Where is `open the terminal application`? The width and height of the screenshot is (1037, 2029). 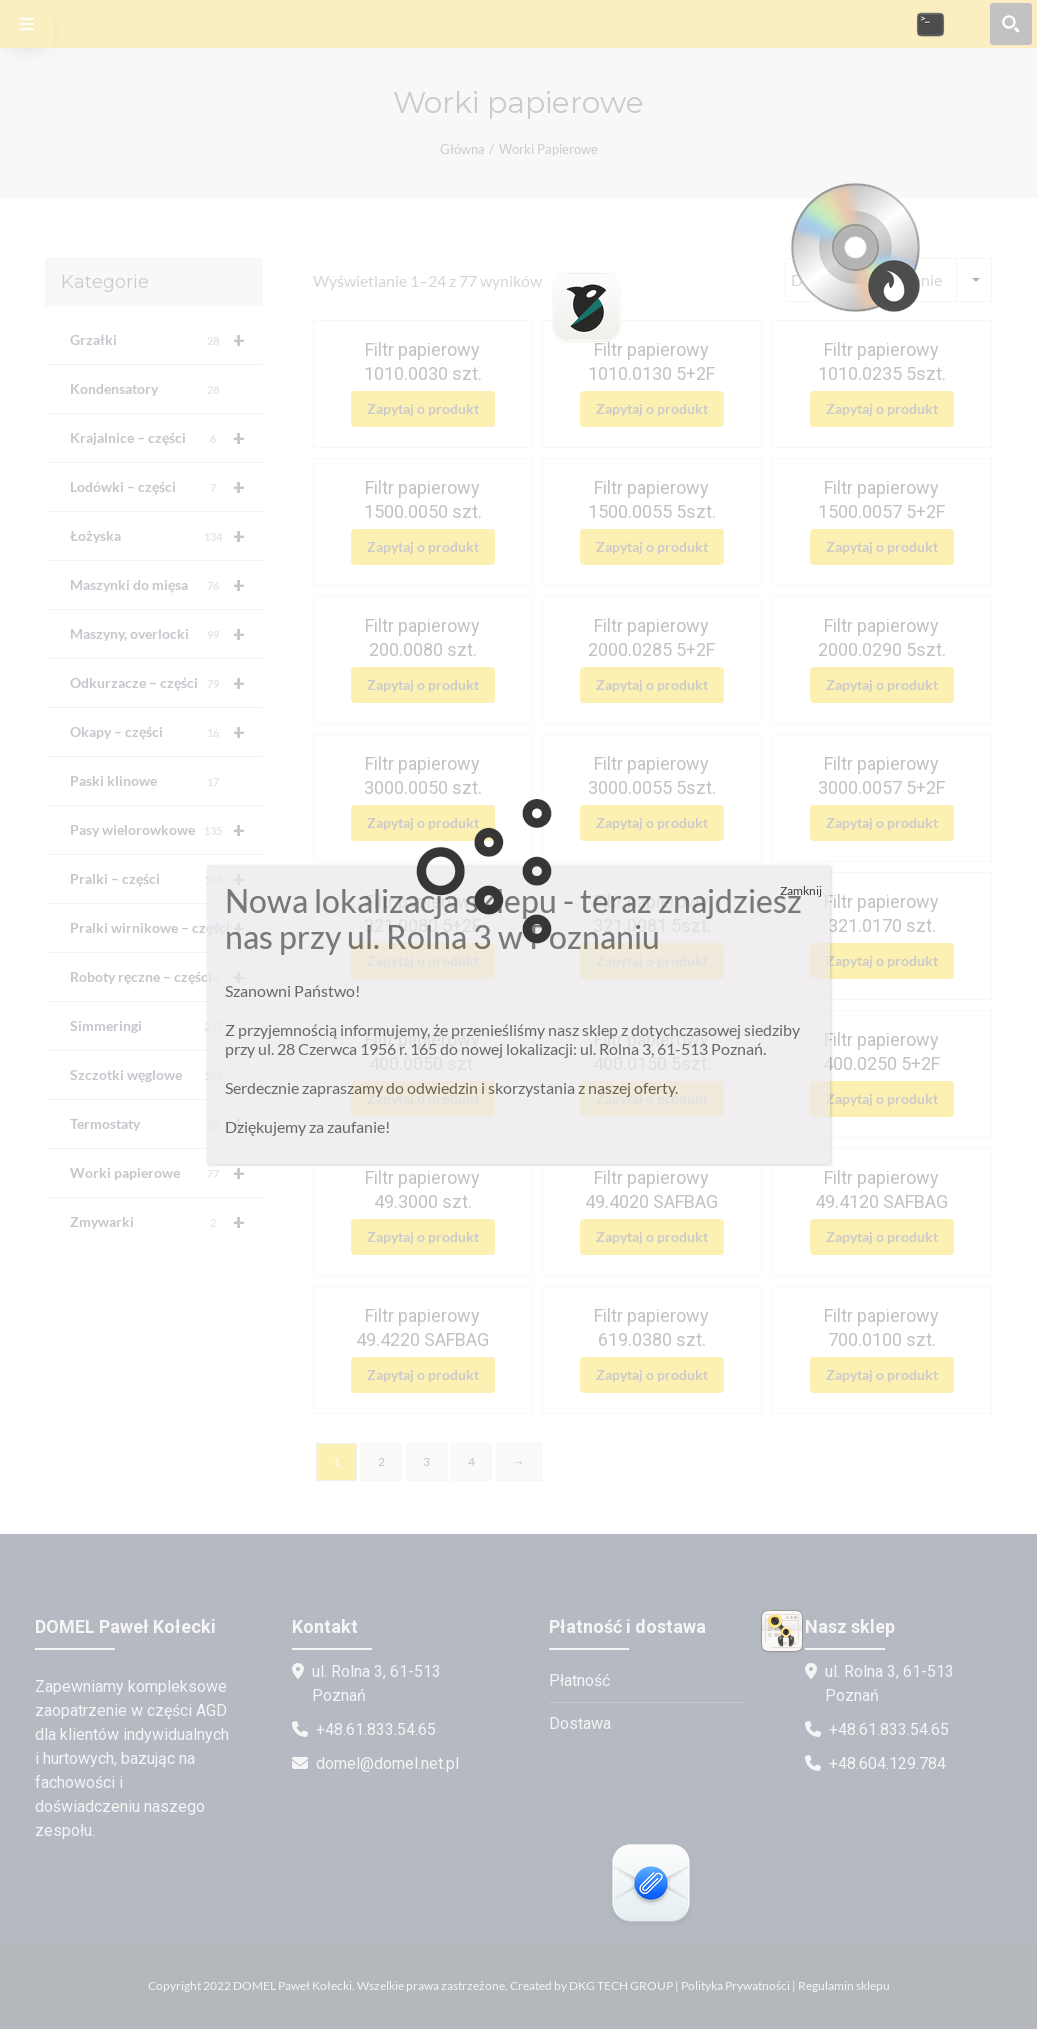 open the terminal application is located at coordinates (930, 24).